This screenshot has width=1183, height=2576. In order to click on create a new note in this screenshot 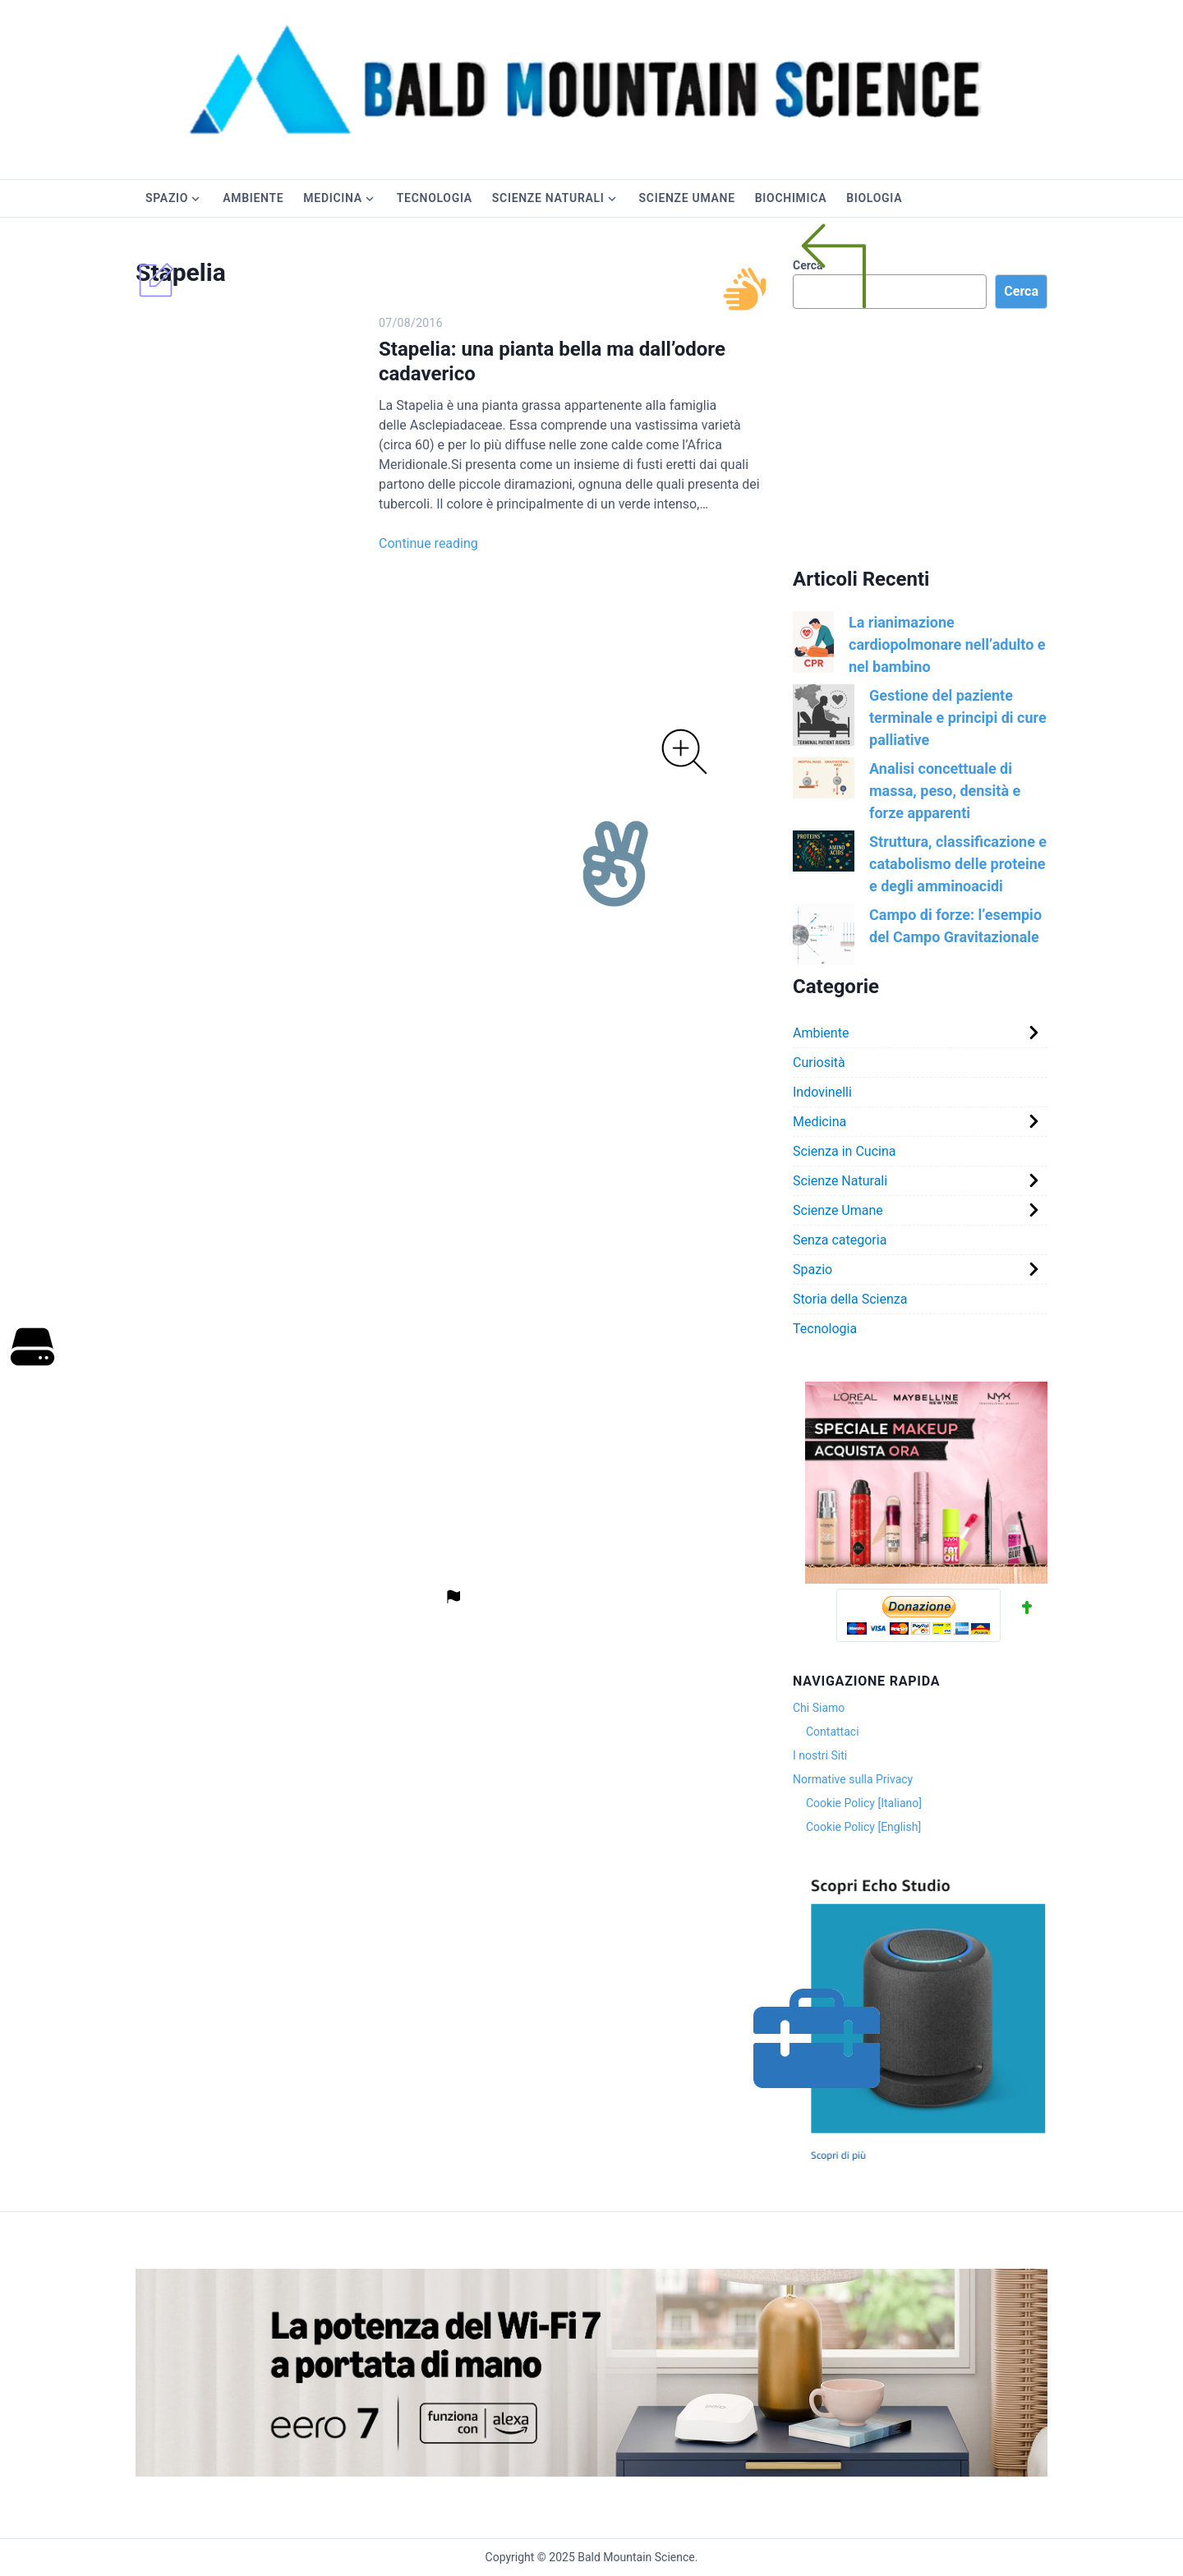, I will do `click(155, 280)`.